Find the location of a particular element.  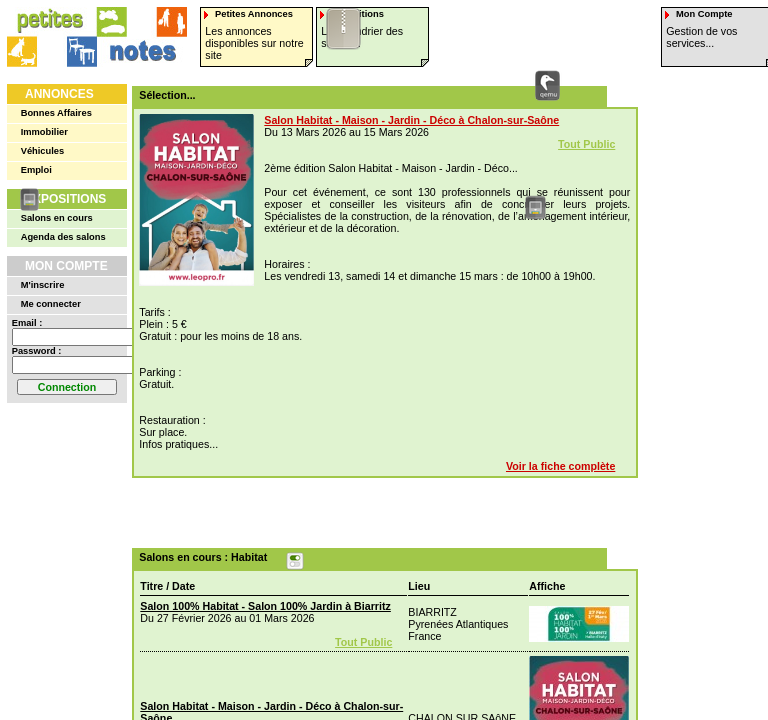

gameboy rom file type indicator is located at coordinates (29, 199).